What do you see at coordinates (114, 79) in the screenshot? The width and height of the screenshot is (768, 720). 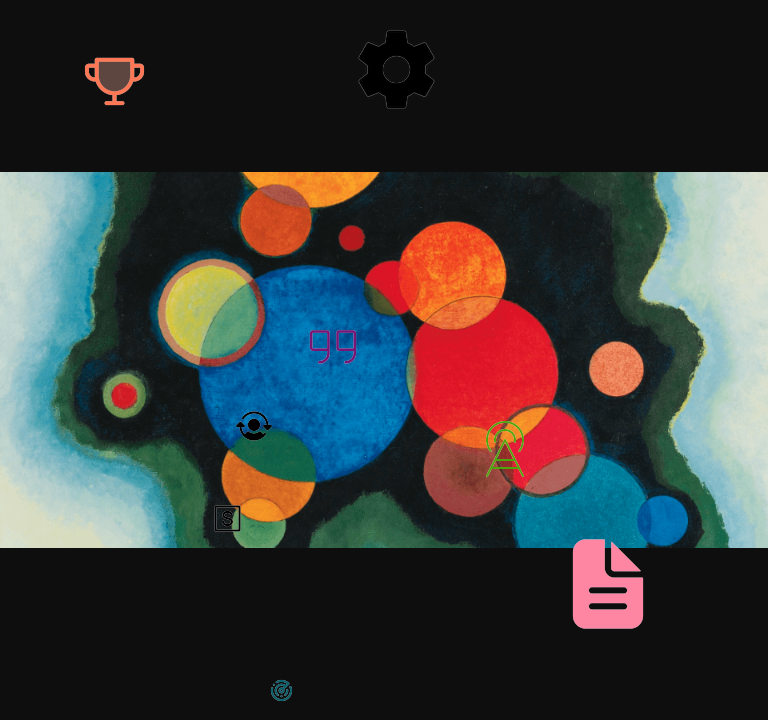 I see `view achievements or awards` at bounding box center [114, 79].